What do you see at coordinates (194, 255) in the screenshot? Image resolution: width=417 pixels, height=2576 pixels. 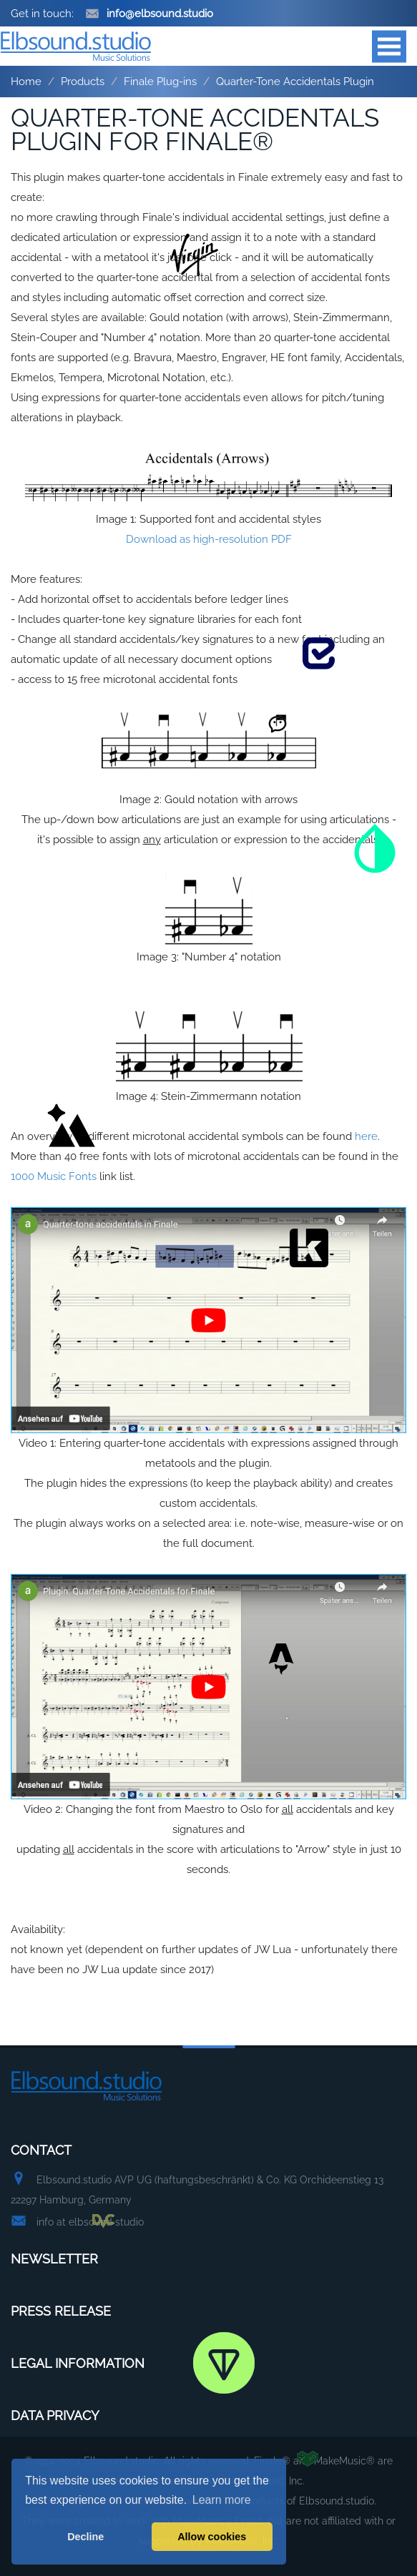 I see `virgin group company logo` at bounding box center [194, 255].